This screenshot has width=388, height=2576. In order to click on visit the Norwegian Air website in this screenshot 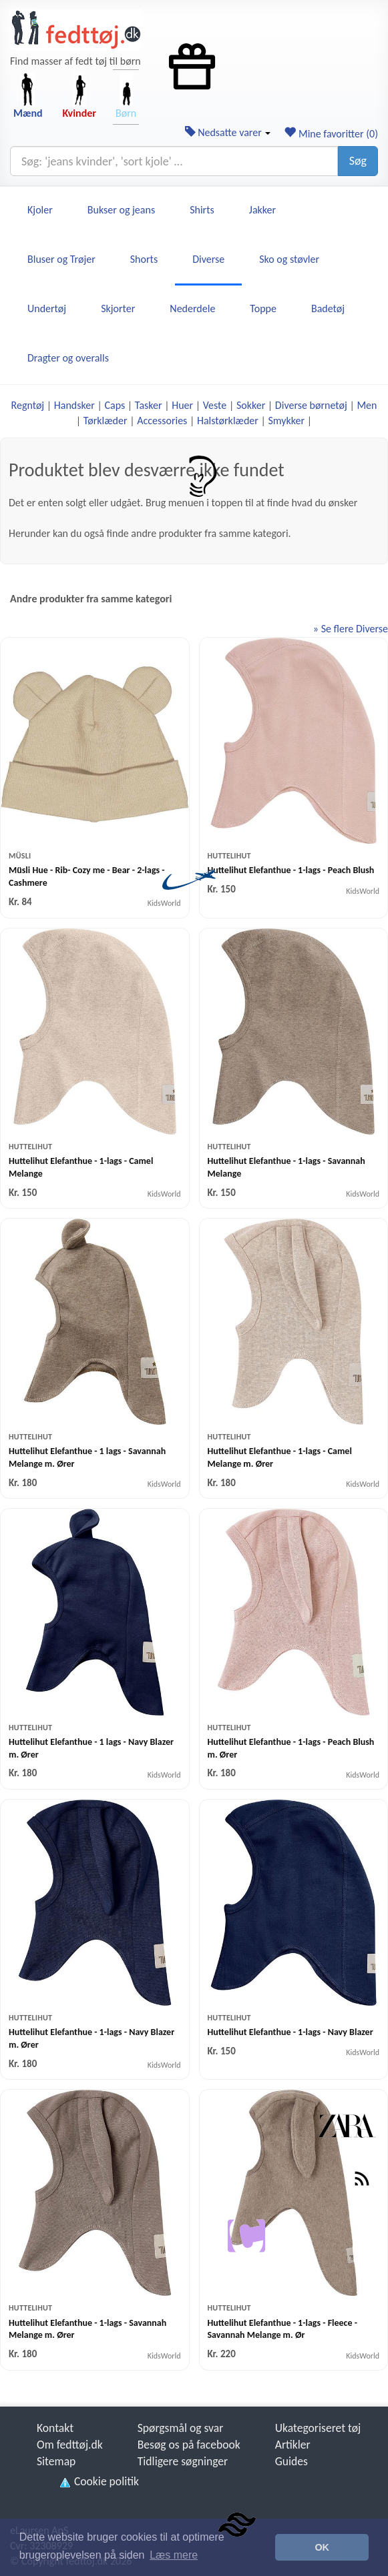, I will do `click(189, 880)`.